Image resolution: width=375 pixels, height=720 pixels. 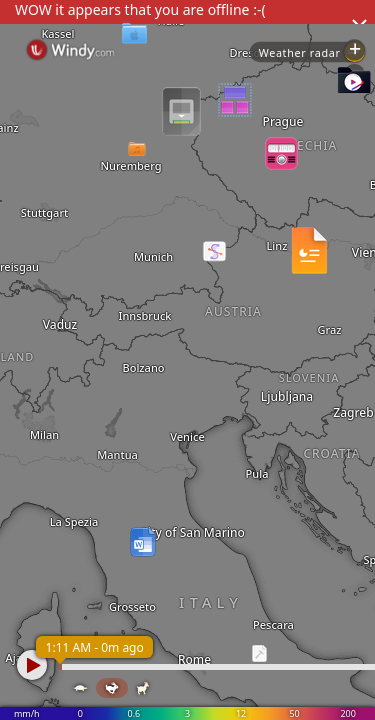 What do you see at coordinates (281, 153) in the screenshot?
I see `open tuner radio streaming app` at bounding box center [281, 153].